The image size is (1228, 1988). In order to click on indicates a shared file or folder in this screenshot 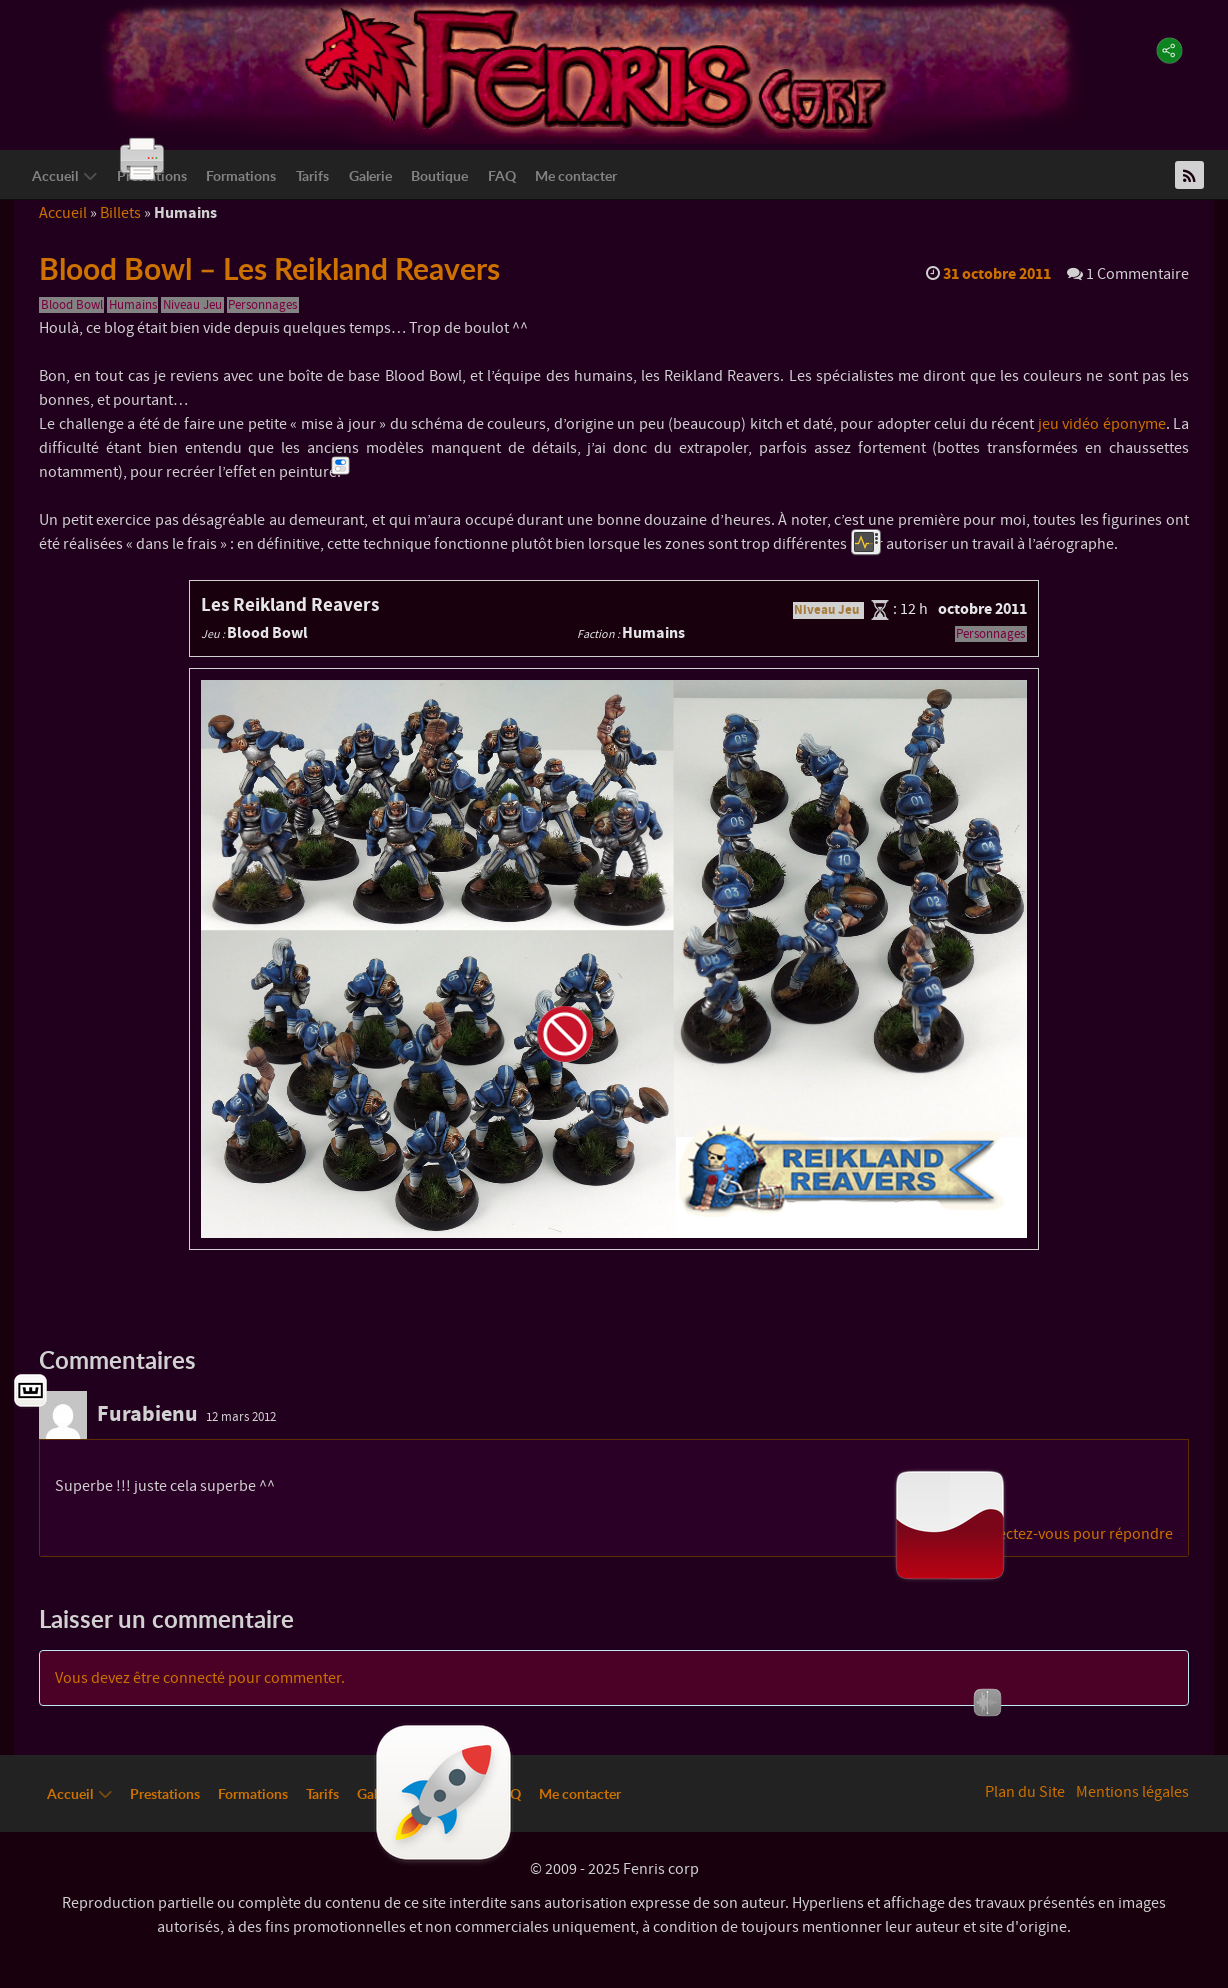, I will do `click(1169, 50)`.